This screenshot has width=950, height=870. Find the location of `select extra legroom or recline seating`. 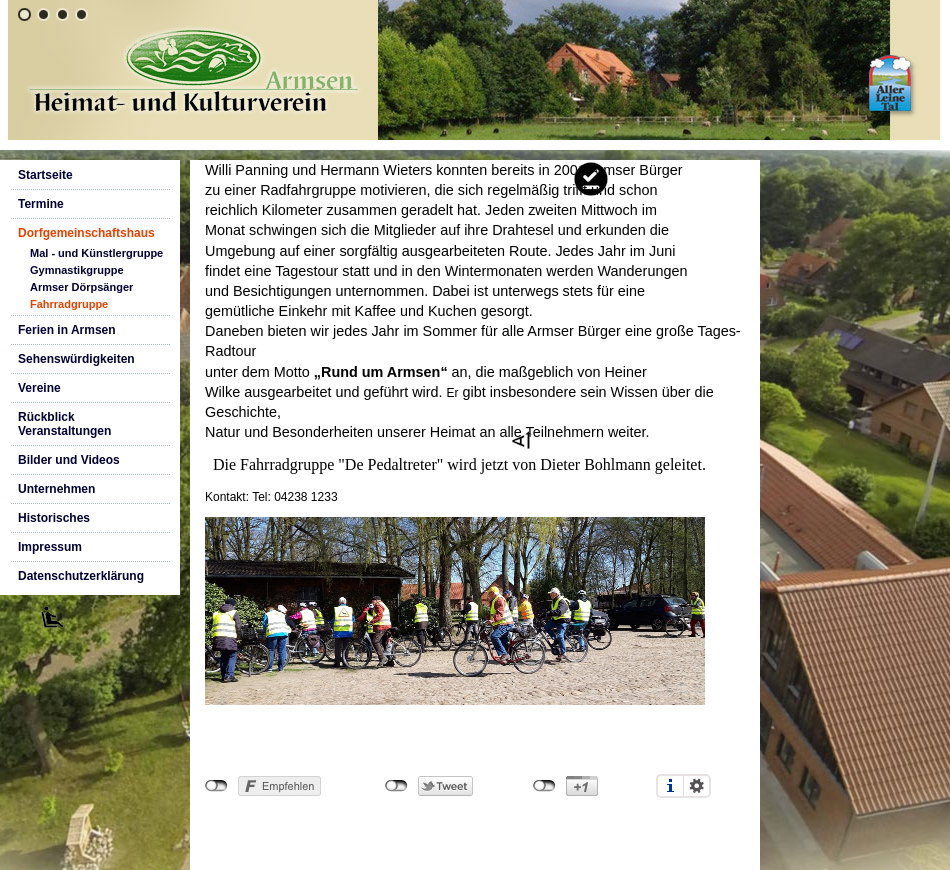

select extra legroom or recline seating is located at coordinates (52, 617).